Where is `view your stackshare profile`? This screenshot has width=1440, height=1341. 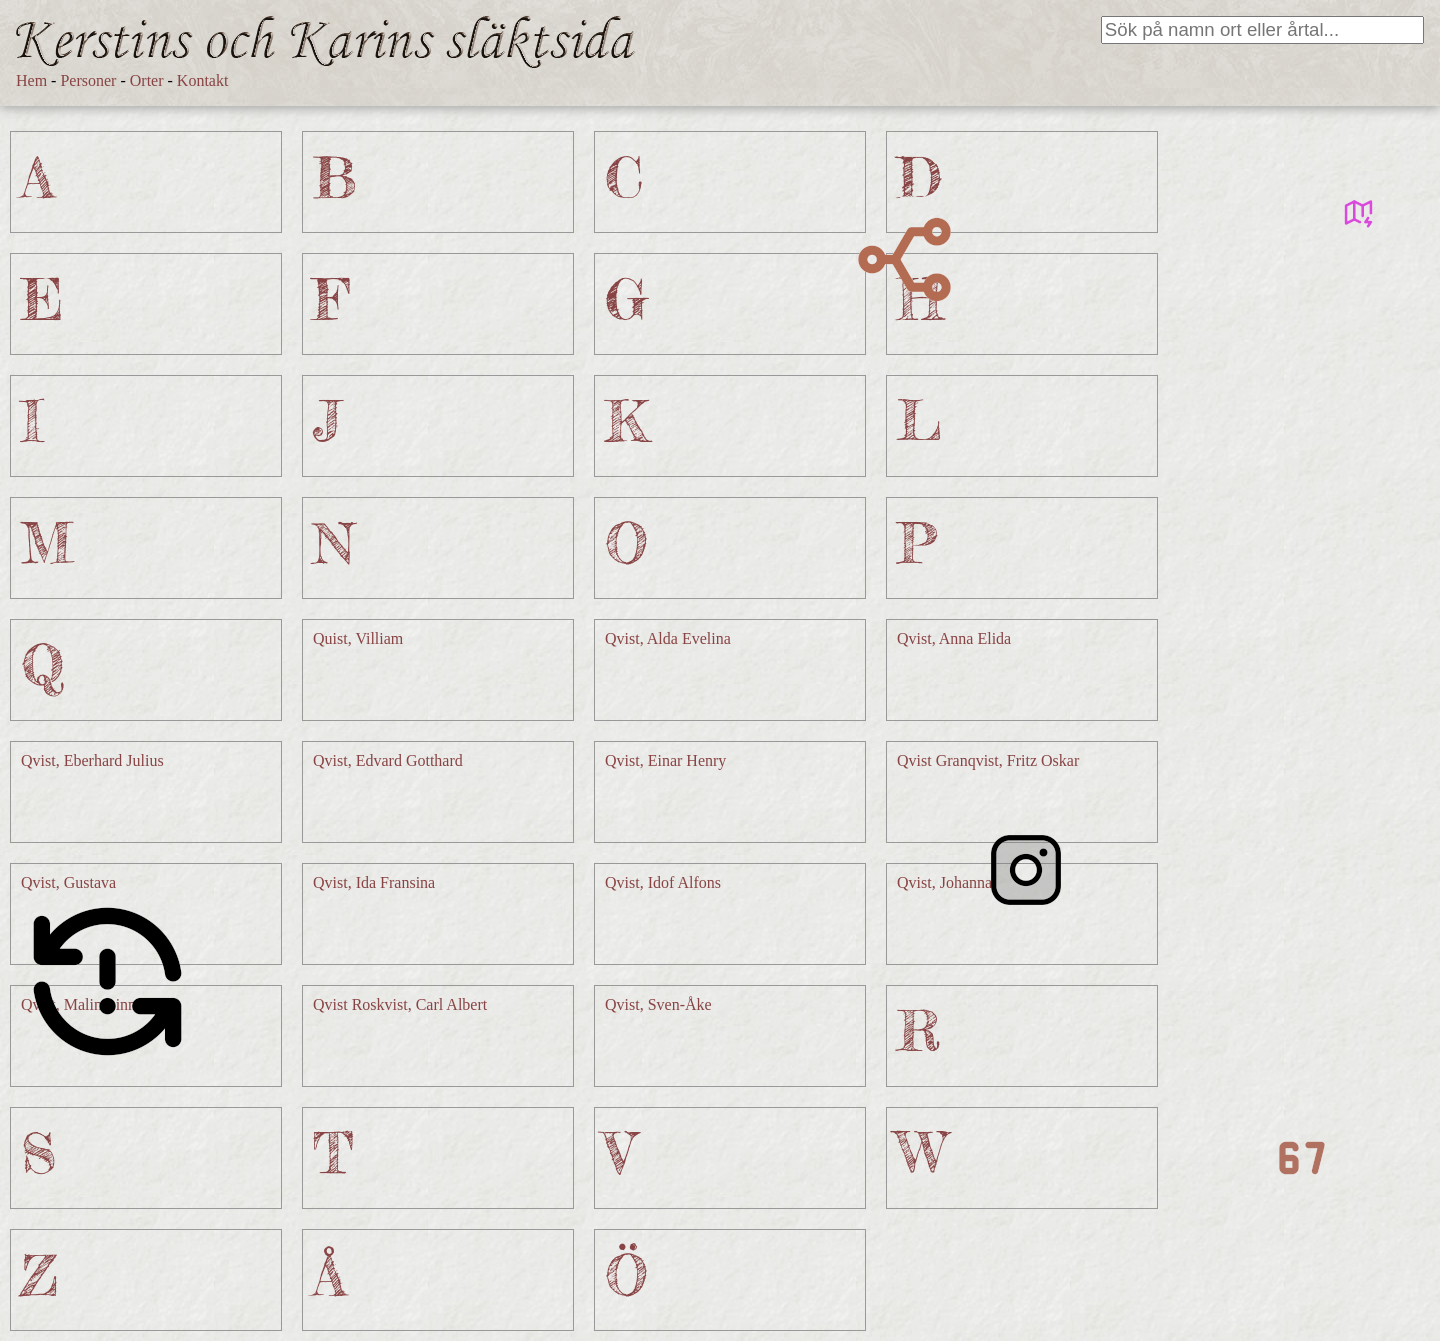
view your stackshare profile is located at coordinates (904, 259).